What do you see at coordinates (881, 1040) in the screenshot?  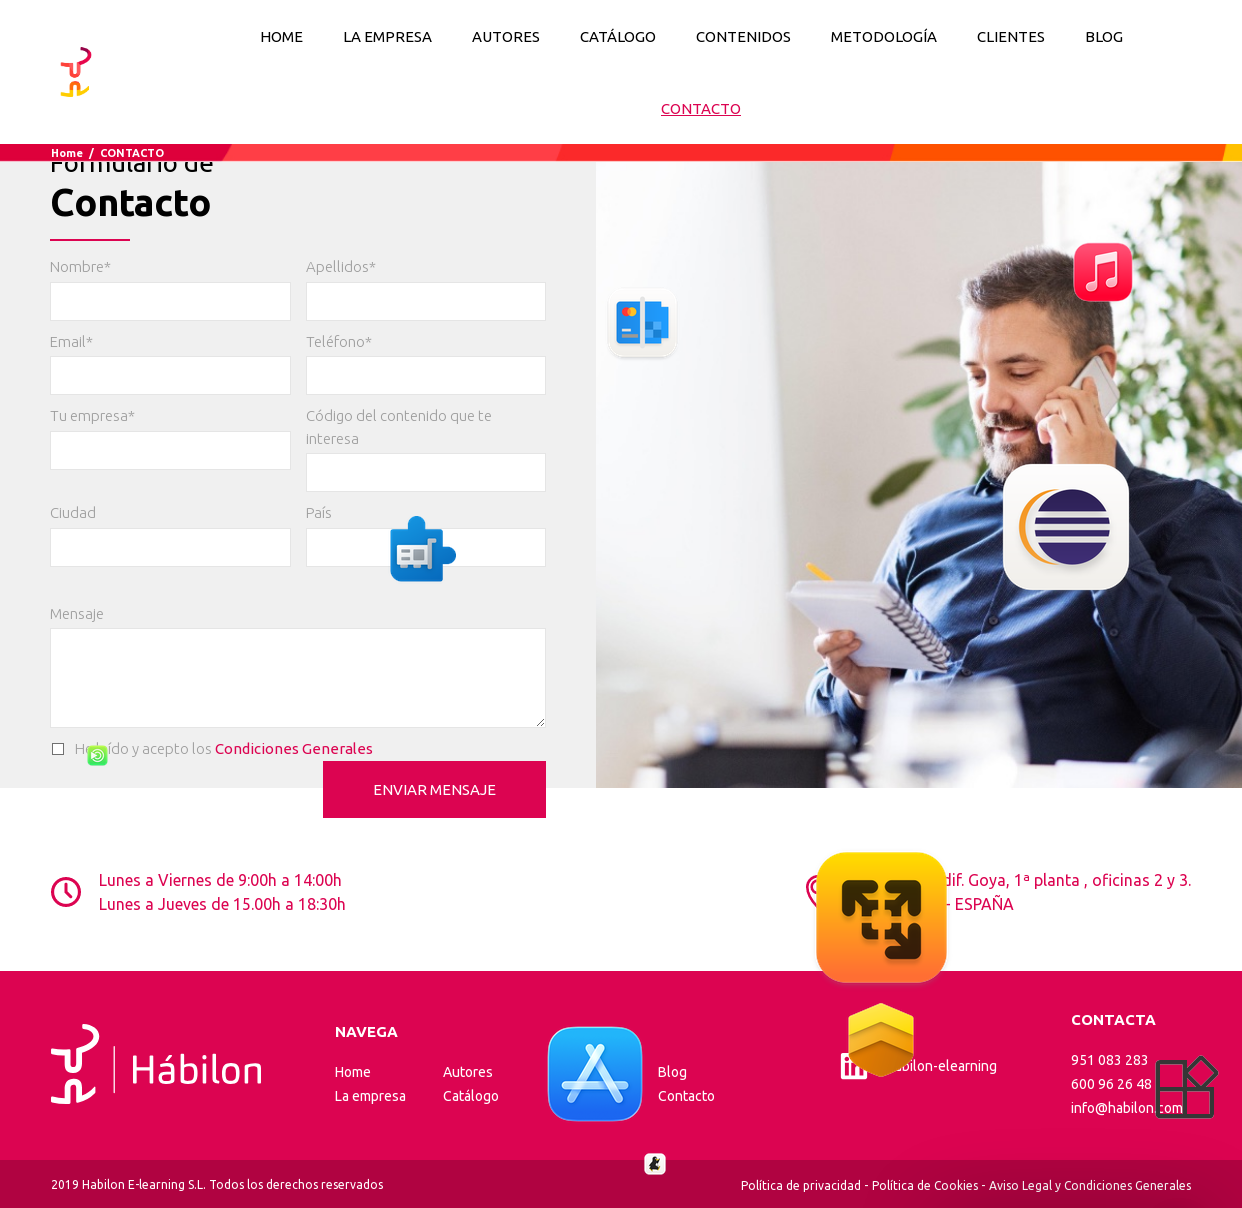 I see `open windows security or protection settings` at bounding box center [881, 1040].